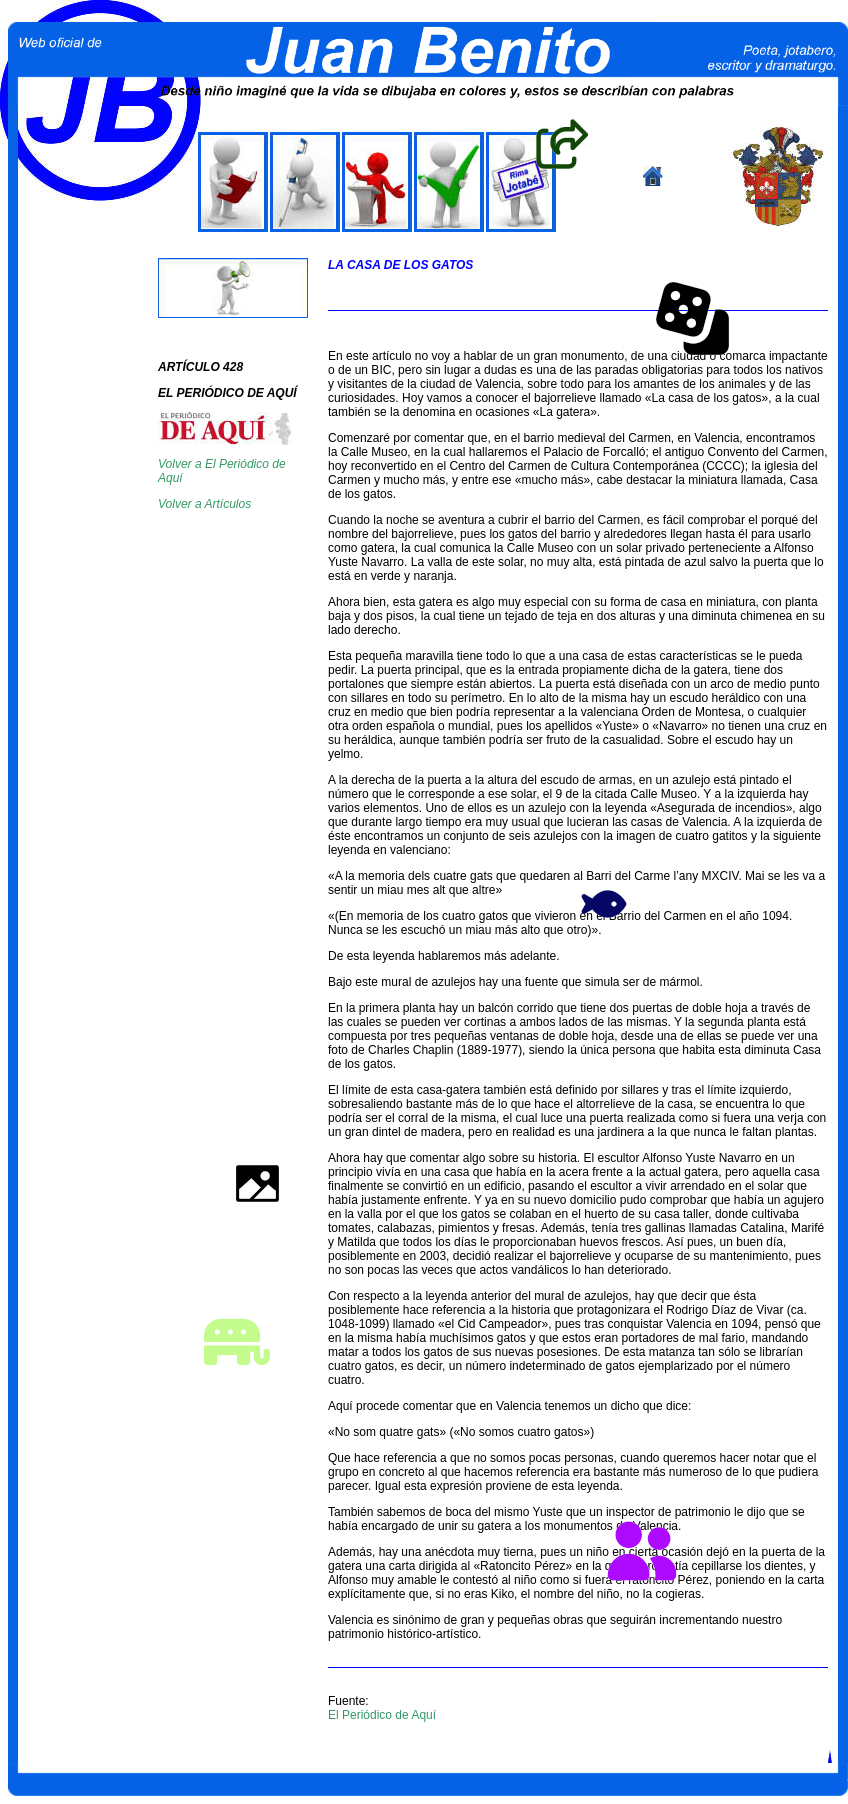 The width and height of the screenshot is (848, 1804). I want to click on view group members, so click(642, 1550).